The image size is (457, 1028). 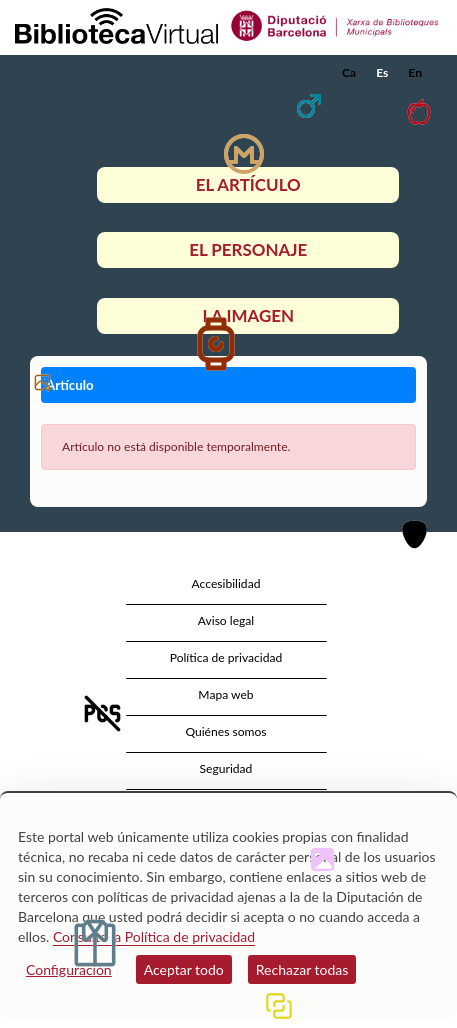 What do you see at coordinates (419, 112) in the screenshot?
I see `access health or nutrition tracking features` at bounding box center [419, 112].